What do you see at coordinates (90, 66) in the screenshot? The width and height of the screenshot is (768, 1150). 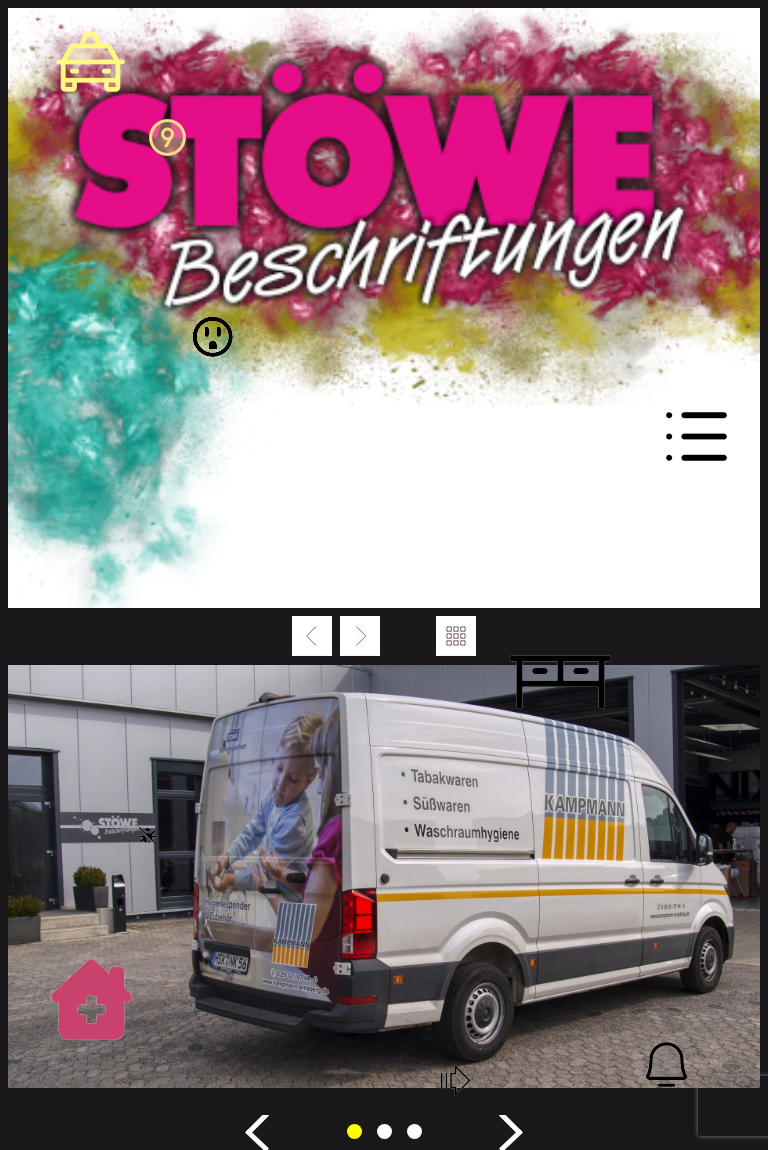 I see `request a taxi or ride service` at bounding box center [90, 66].